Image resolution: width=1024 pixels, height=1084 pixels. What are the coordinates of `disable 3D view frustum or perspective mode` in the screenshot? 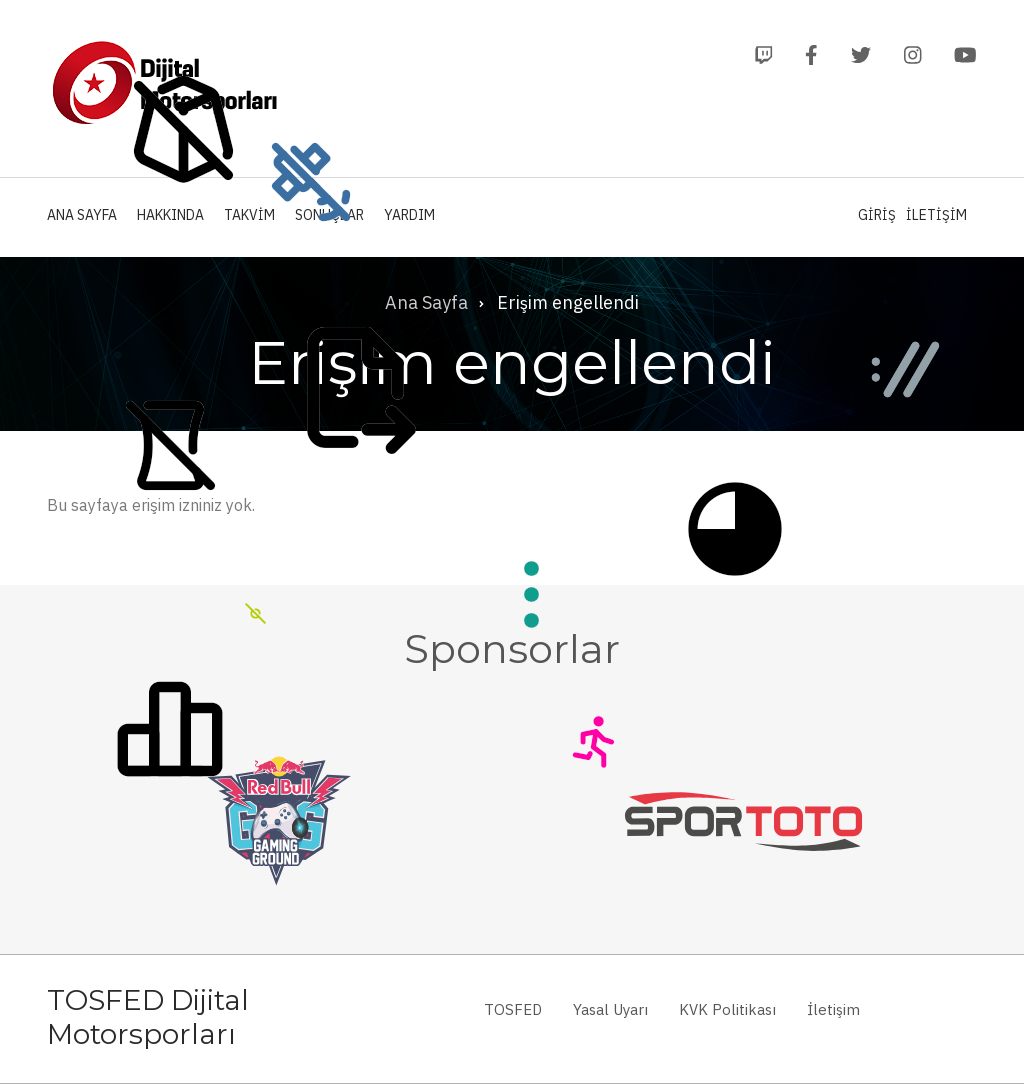 It's located at (183, 130).